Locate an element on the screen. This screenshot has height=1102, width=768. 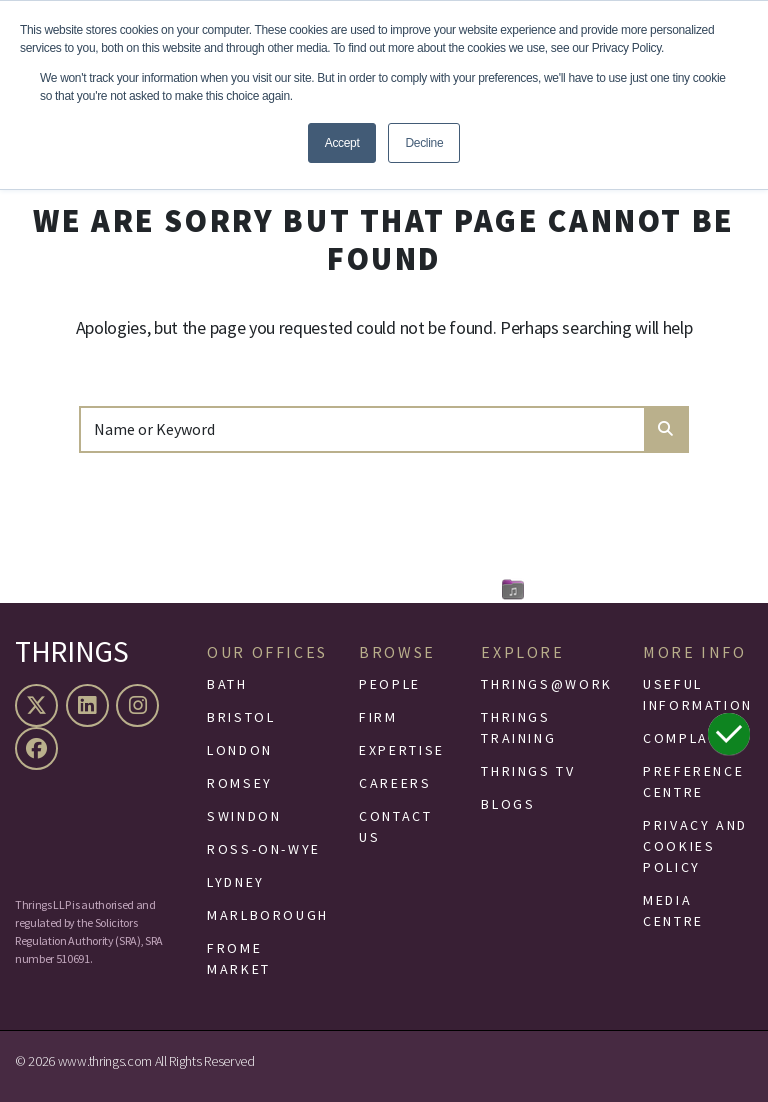
dropbox file sync complete is located at coordinates (729, 734).